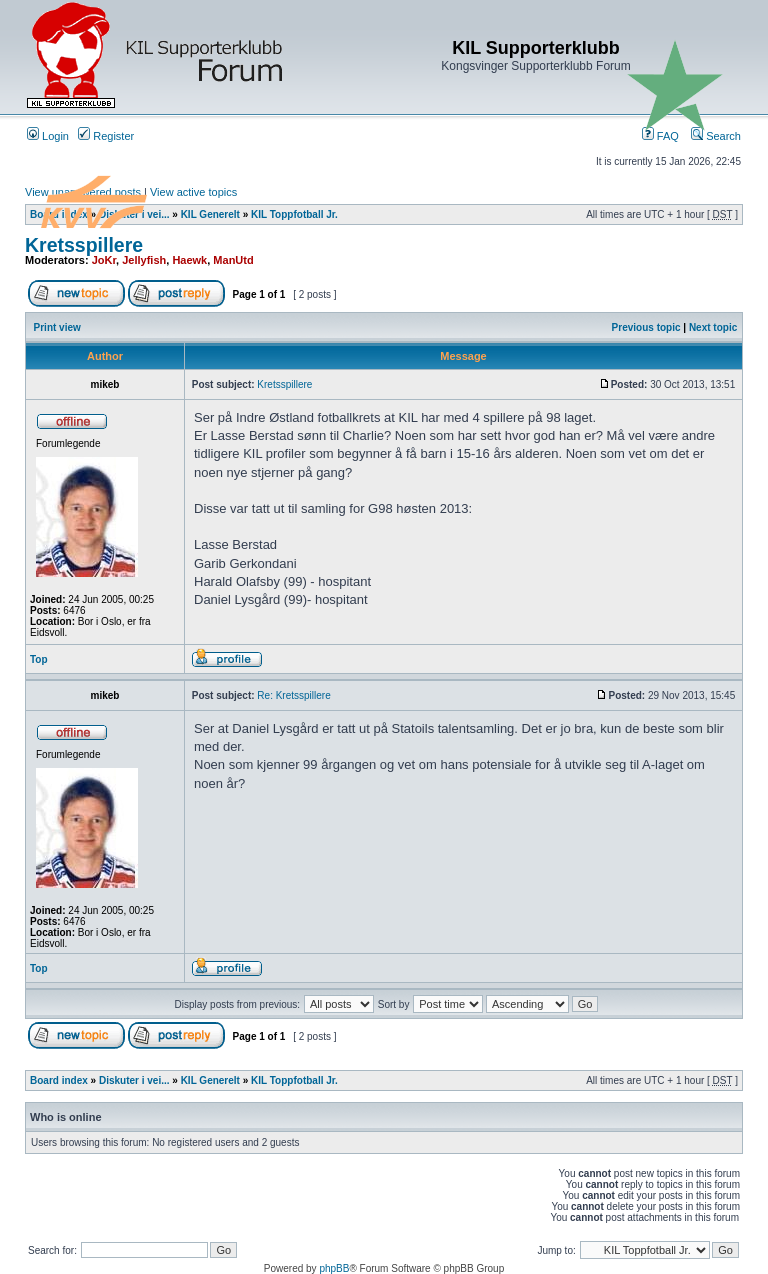 Image resolution: width=768 pixels, height=1274 pixels. Describe the element at coordinates (675, 85) in the screenshot. I see `view trustpilot reviews` at that location.